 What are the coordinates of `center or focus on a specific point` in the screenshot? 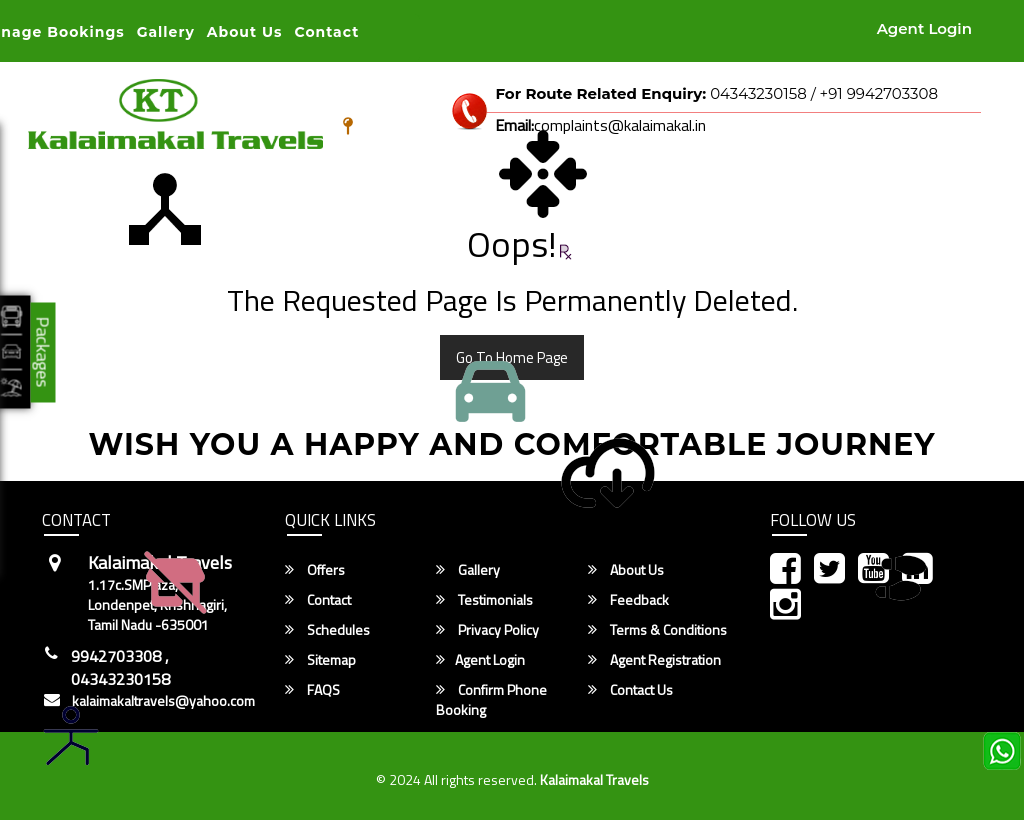 It's located at (543, 174).